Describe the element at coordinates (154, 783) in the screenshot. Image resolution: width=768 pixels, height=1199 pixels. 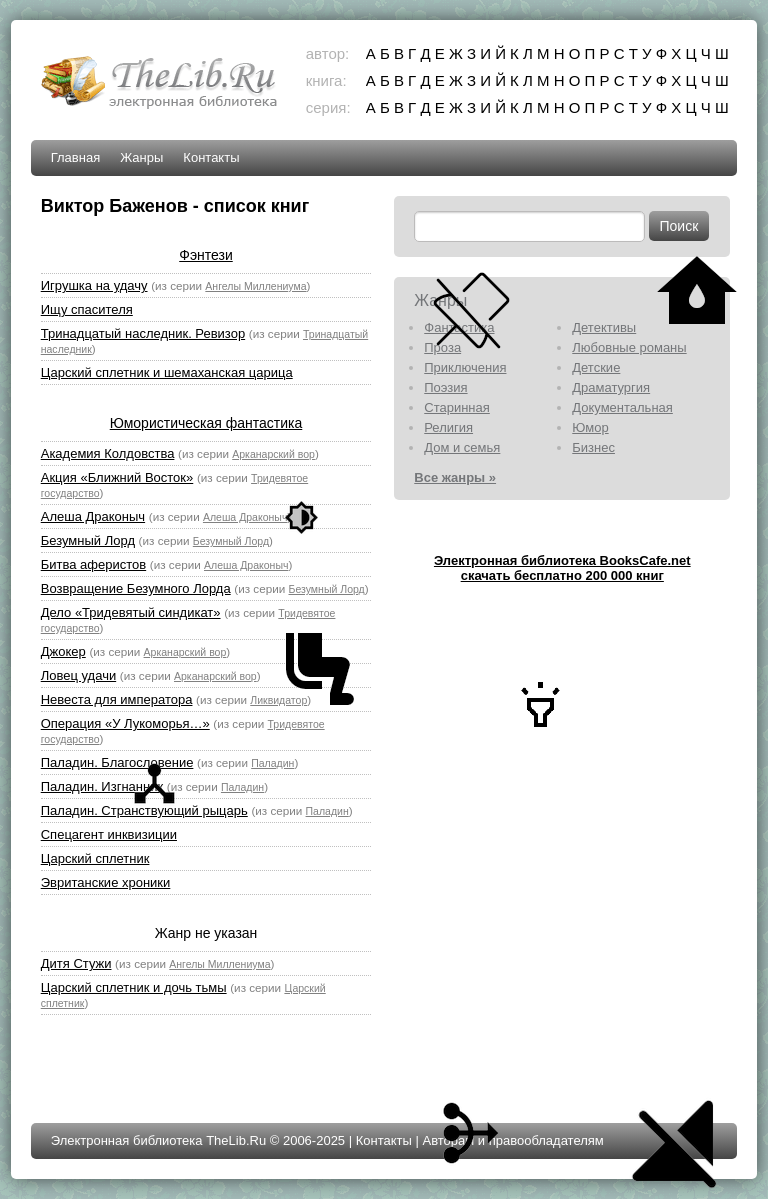
I see `connect or manage linked devices` at that location.